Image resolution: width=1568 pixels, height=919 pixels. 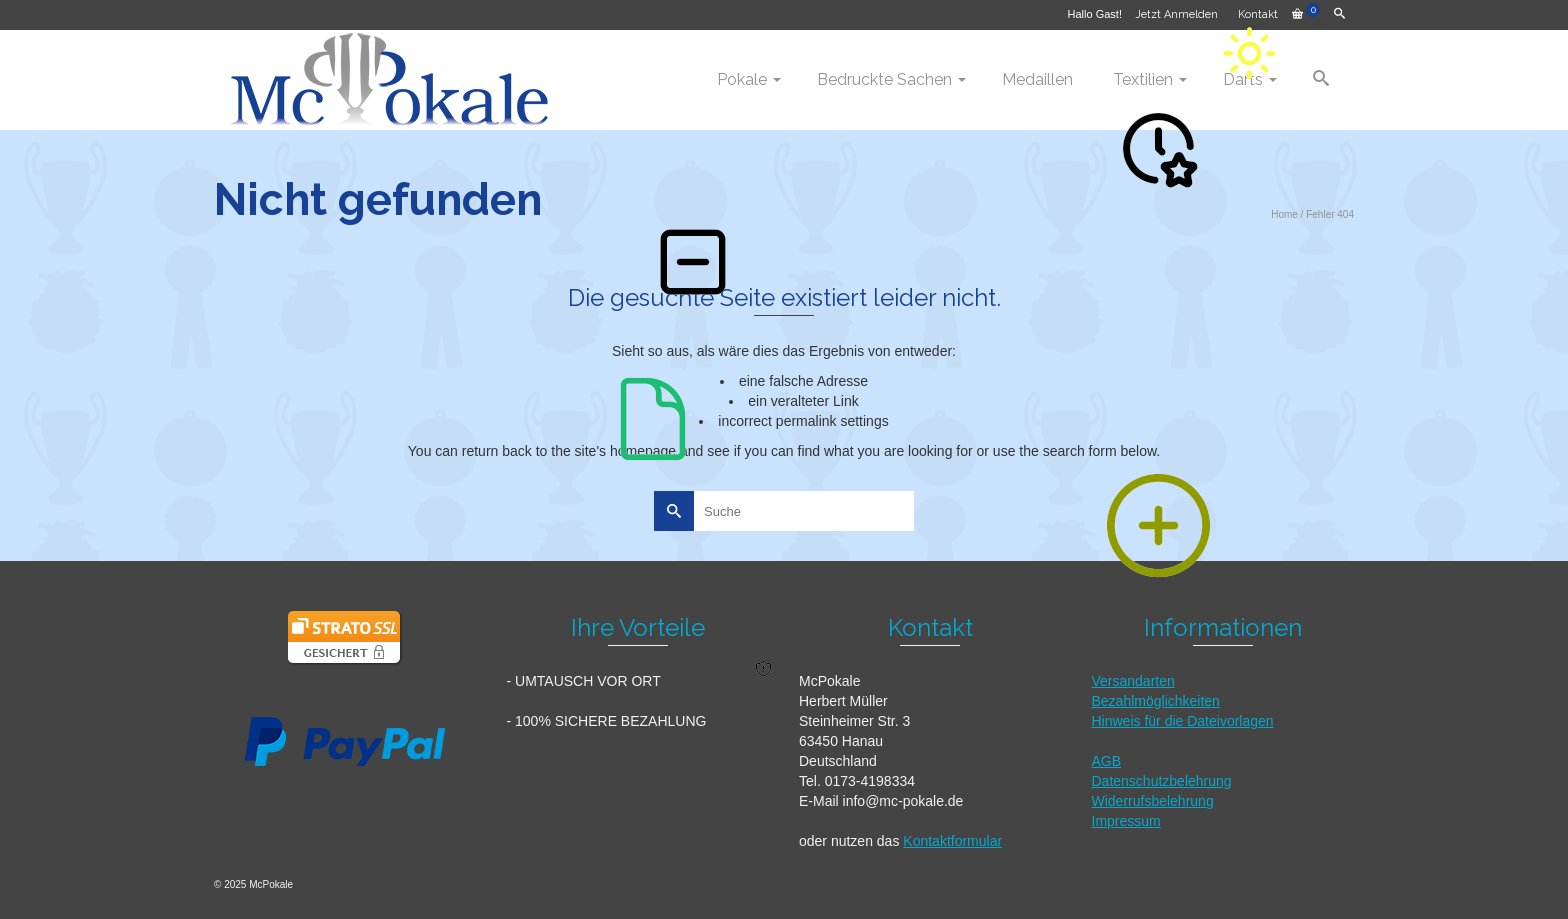 I want to click on switch to light mode, so click(x=1249, y=53).